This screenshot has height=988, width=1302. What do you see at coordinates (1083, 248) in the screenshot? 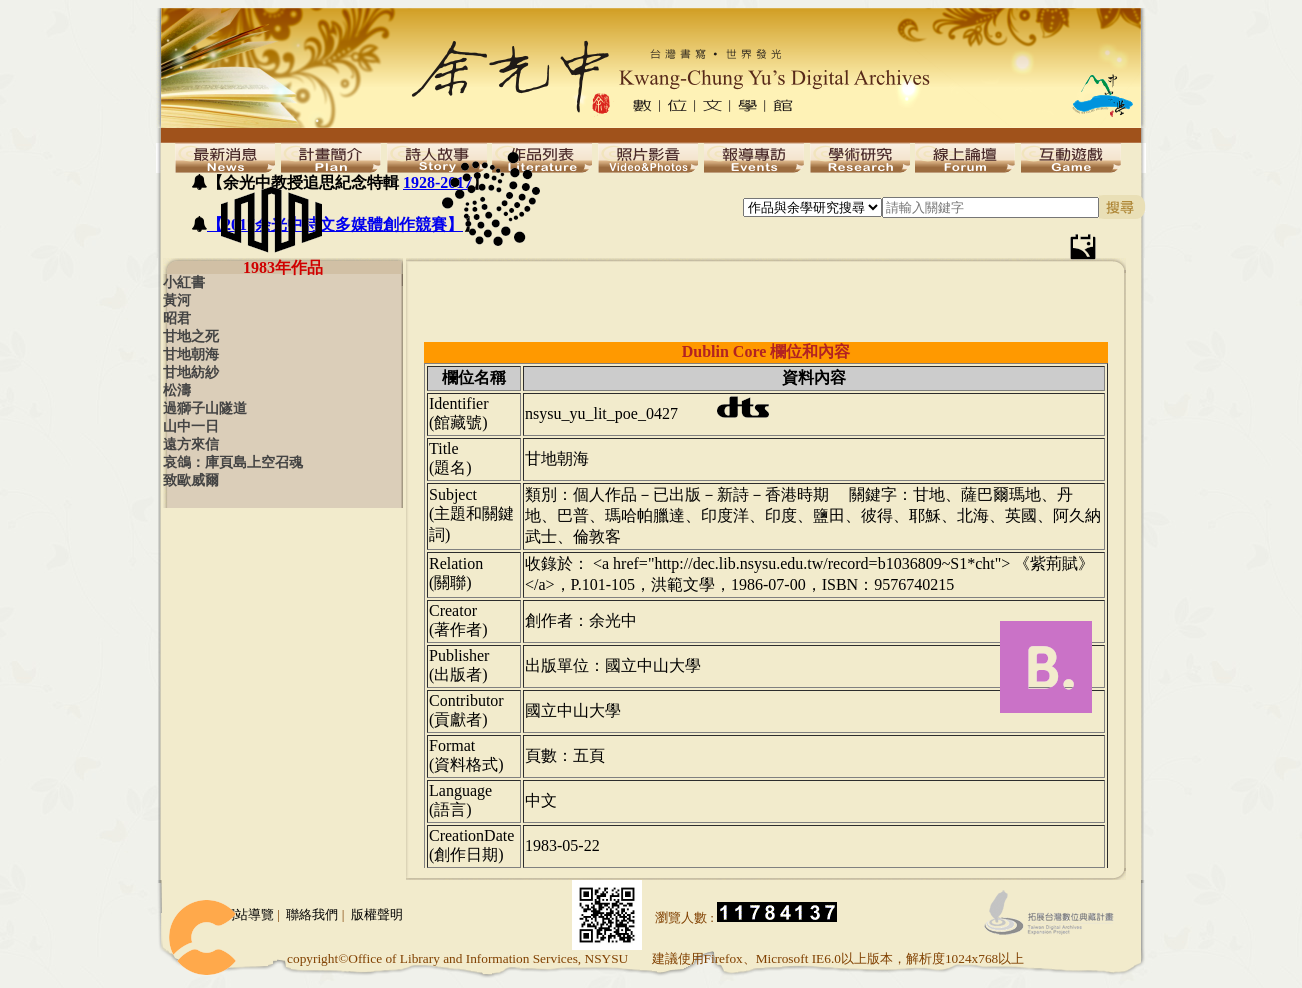
I see `open photo gallery` at bounding box center [1083, 248].